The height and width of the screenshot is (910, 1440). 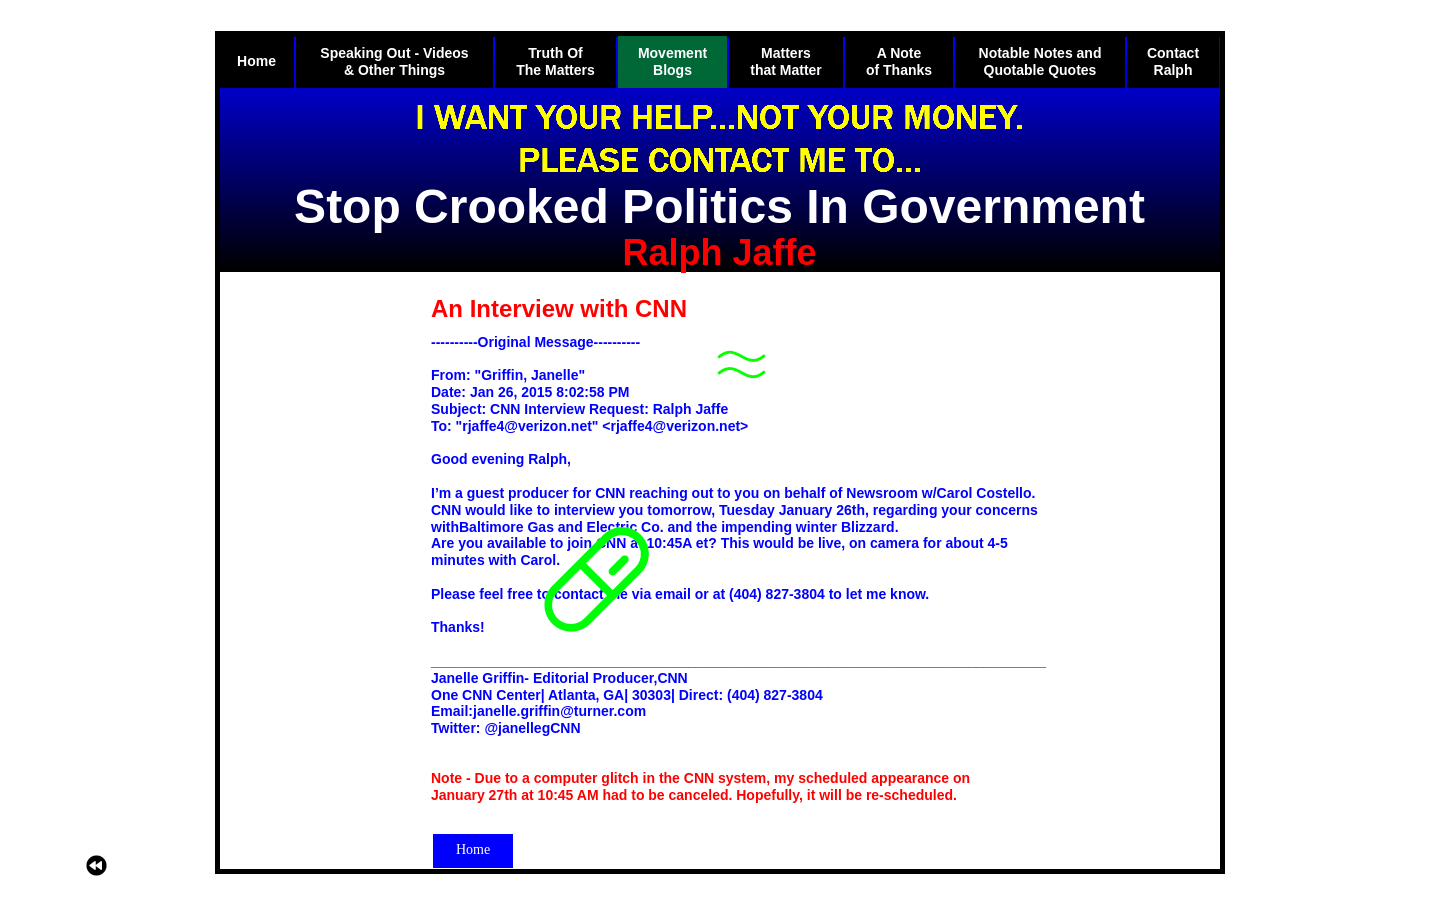 What do you see at coordinates (596, 579) in the screenshot?
I see `access medication reminders` at bounding box center [596, 579].